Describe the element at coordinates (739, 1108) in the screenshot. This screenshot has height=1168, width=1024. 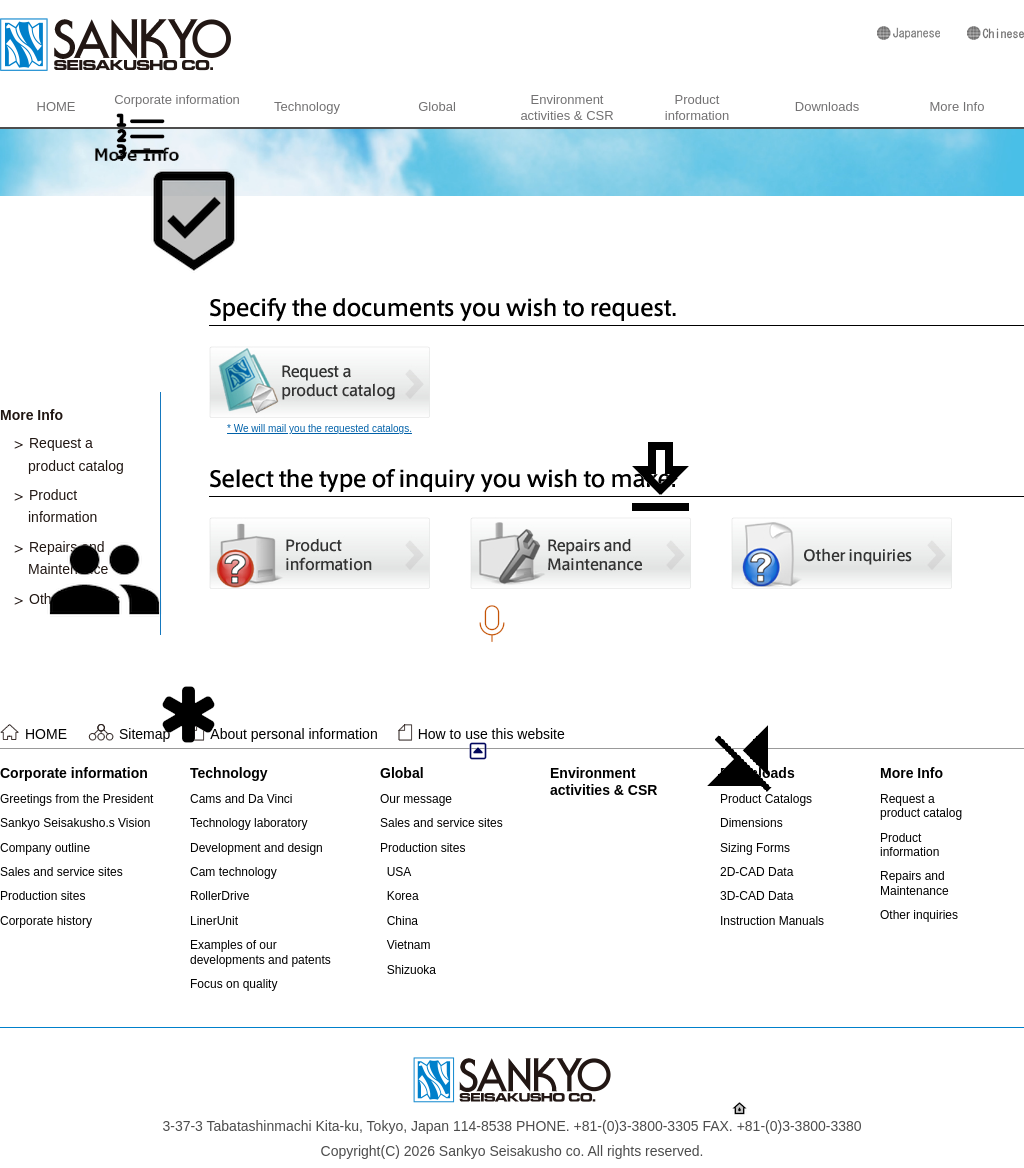
I see `report water damage to a property` at that location.